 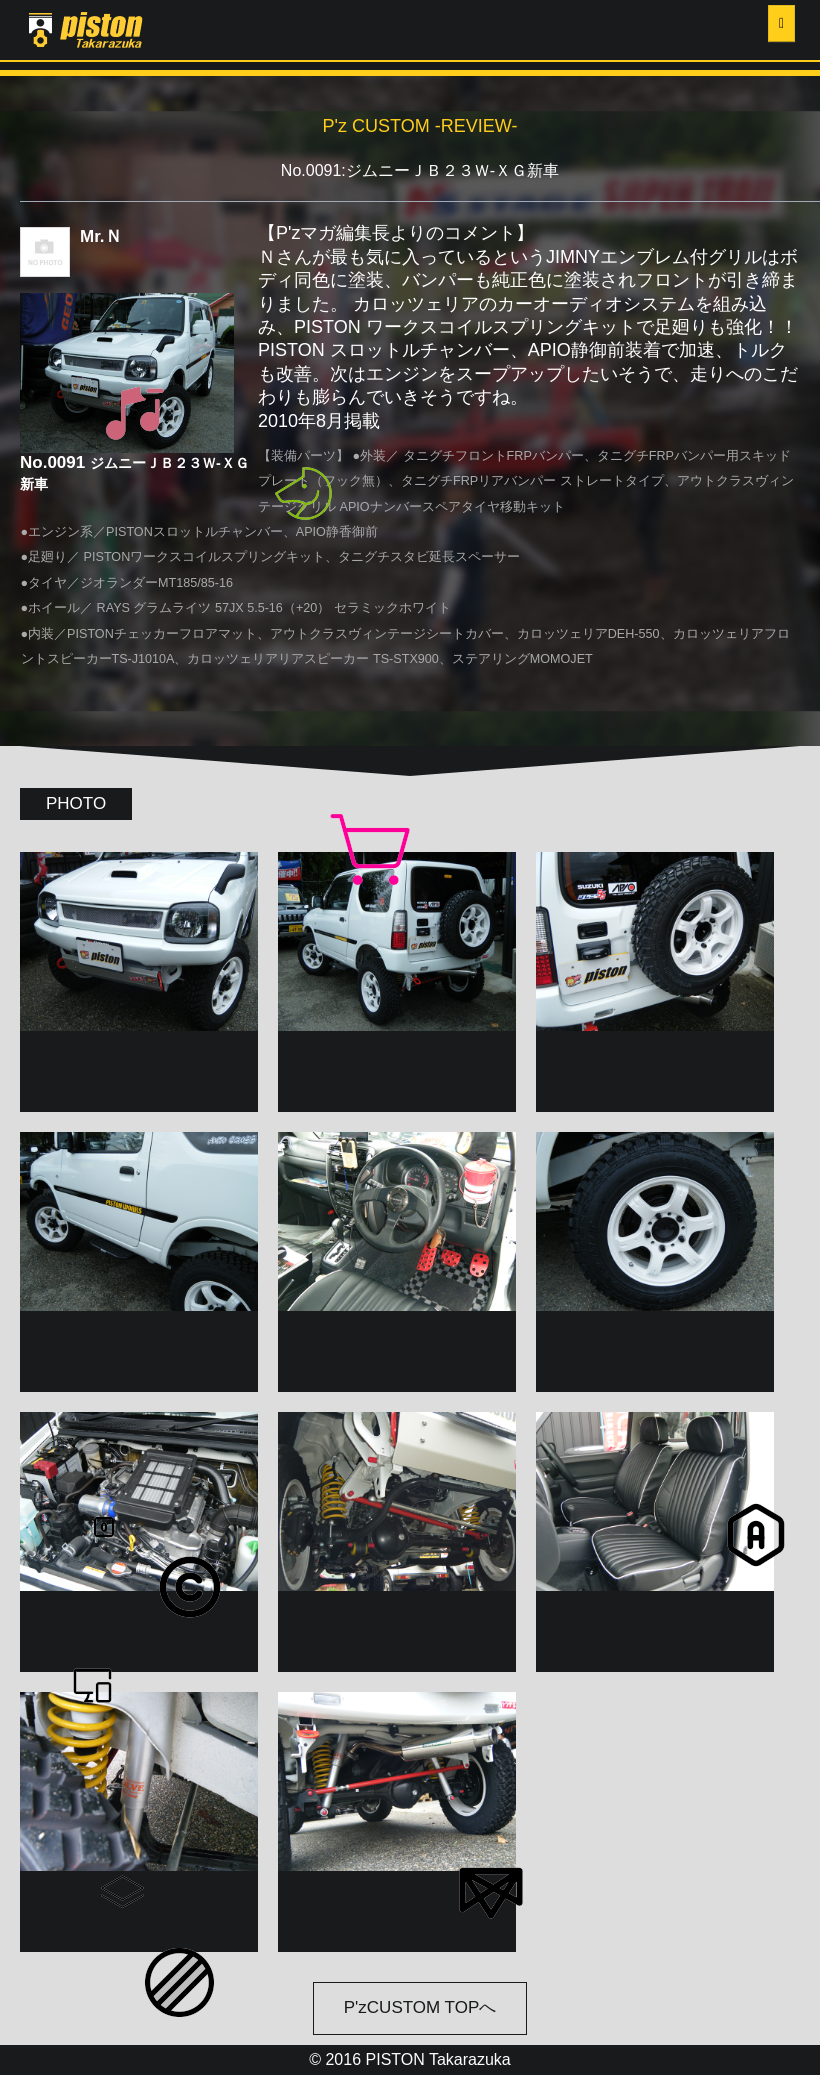 What do you see at coordinates (305, 493) in the screenshot?
I see `access equestrian or horse-related features` at bounding box center [305, 493].